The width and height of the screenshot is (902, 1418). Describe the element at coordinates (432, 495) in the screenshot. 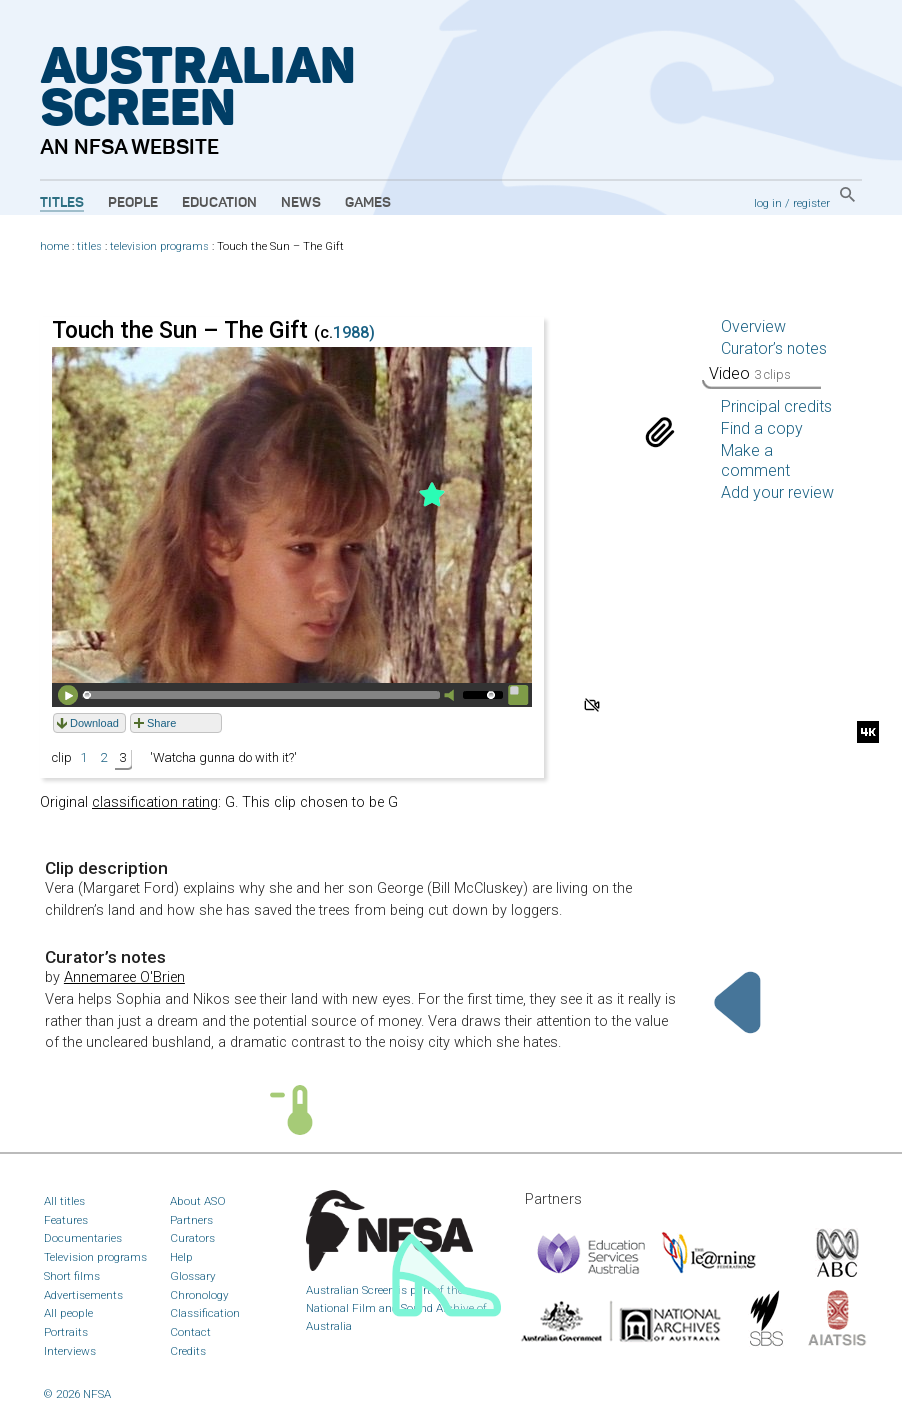

I see `add item to favorites` at that location.